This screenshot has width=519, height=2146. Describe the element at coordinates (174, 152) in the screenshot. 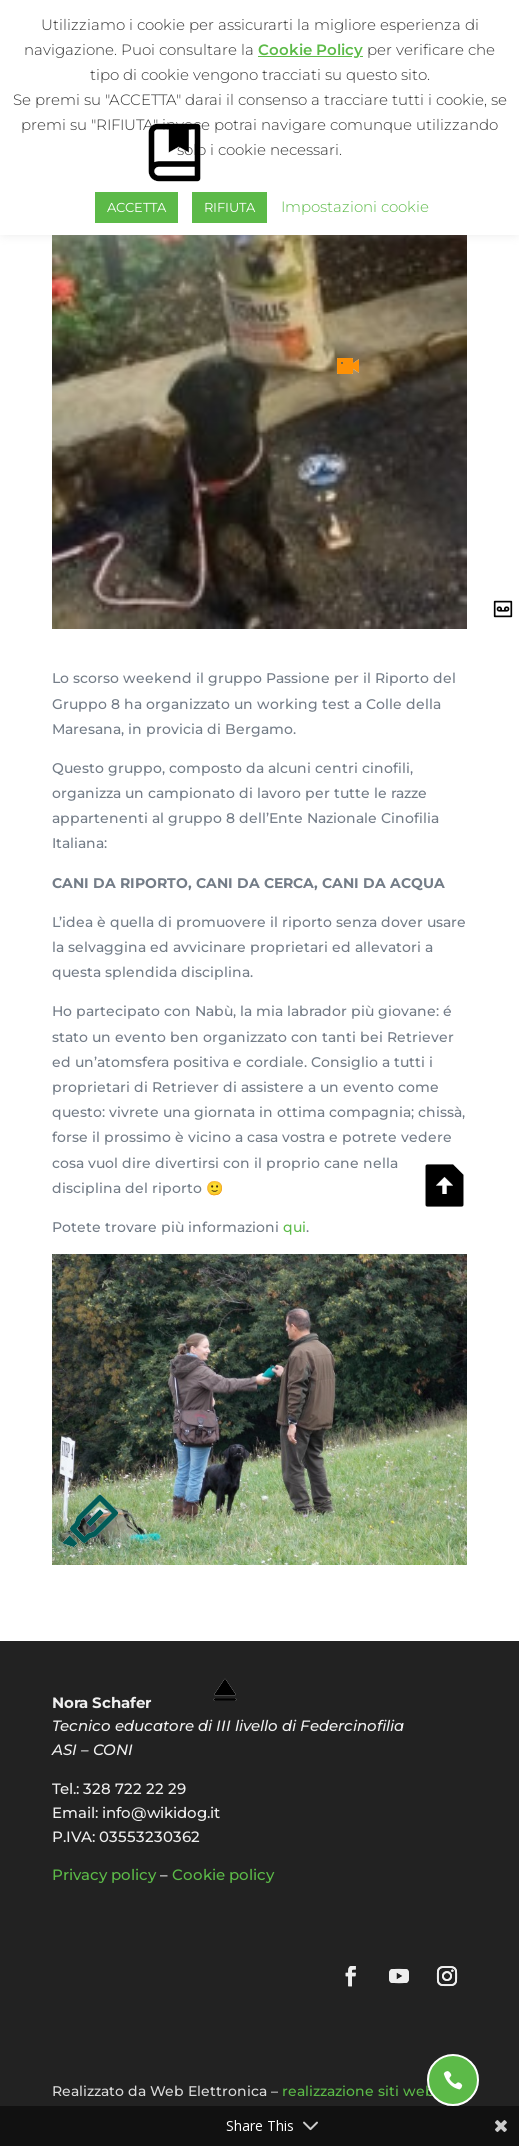

I see `view bookmarked items` at that location.